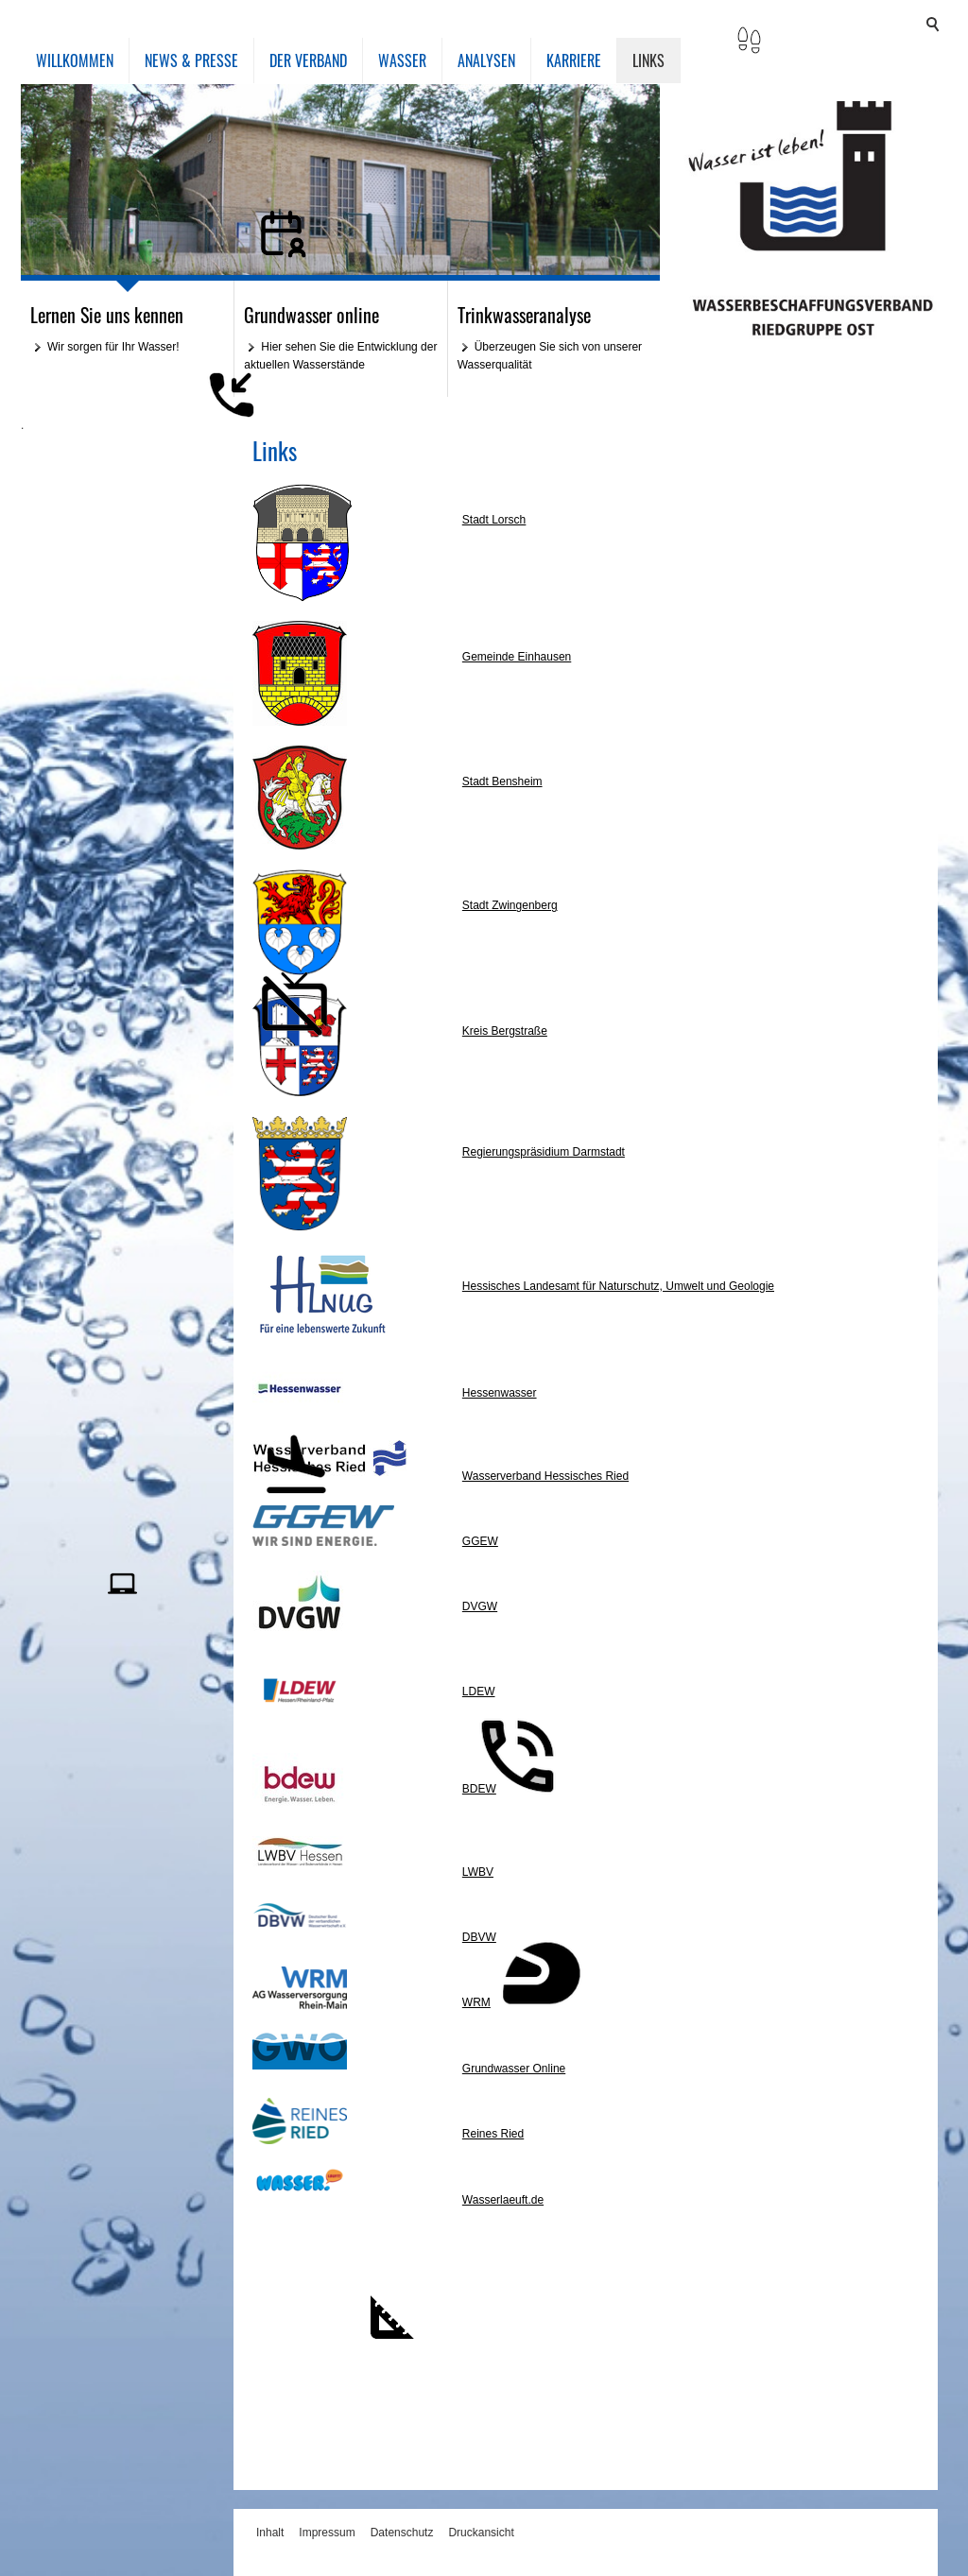  Describe the element at coordinates (392, 2317) in the screenshot. I see `measure area or dimensions` at that location.